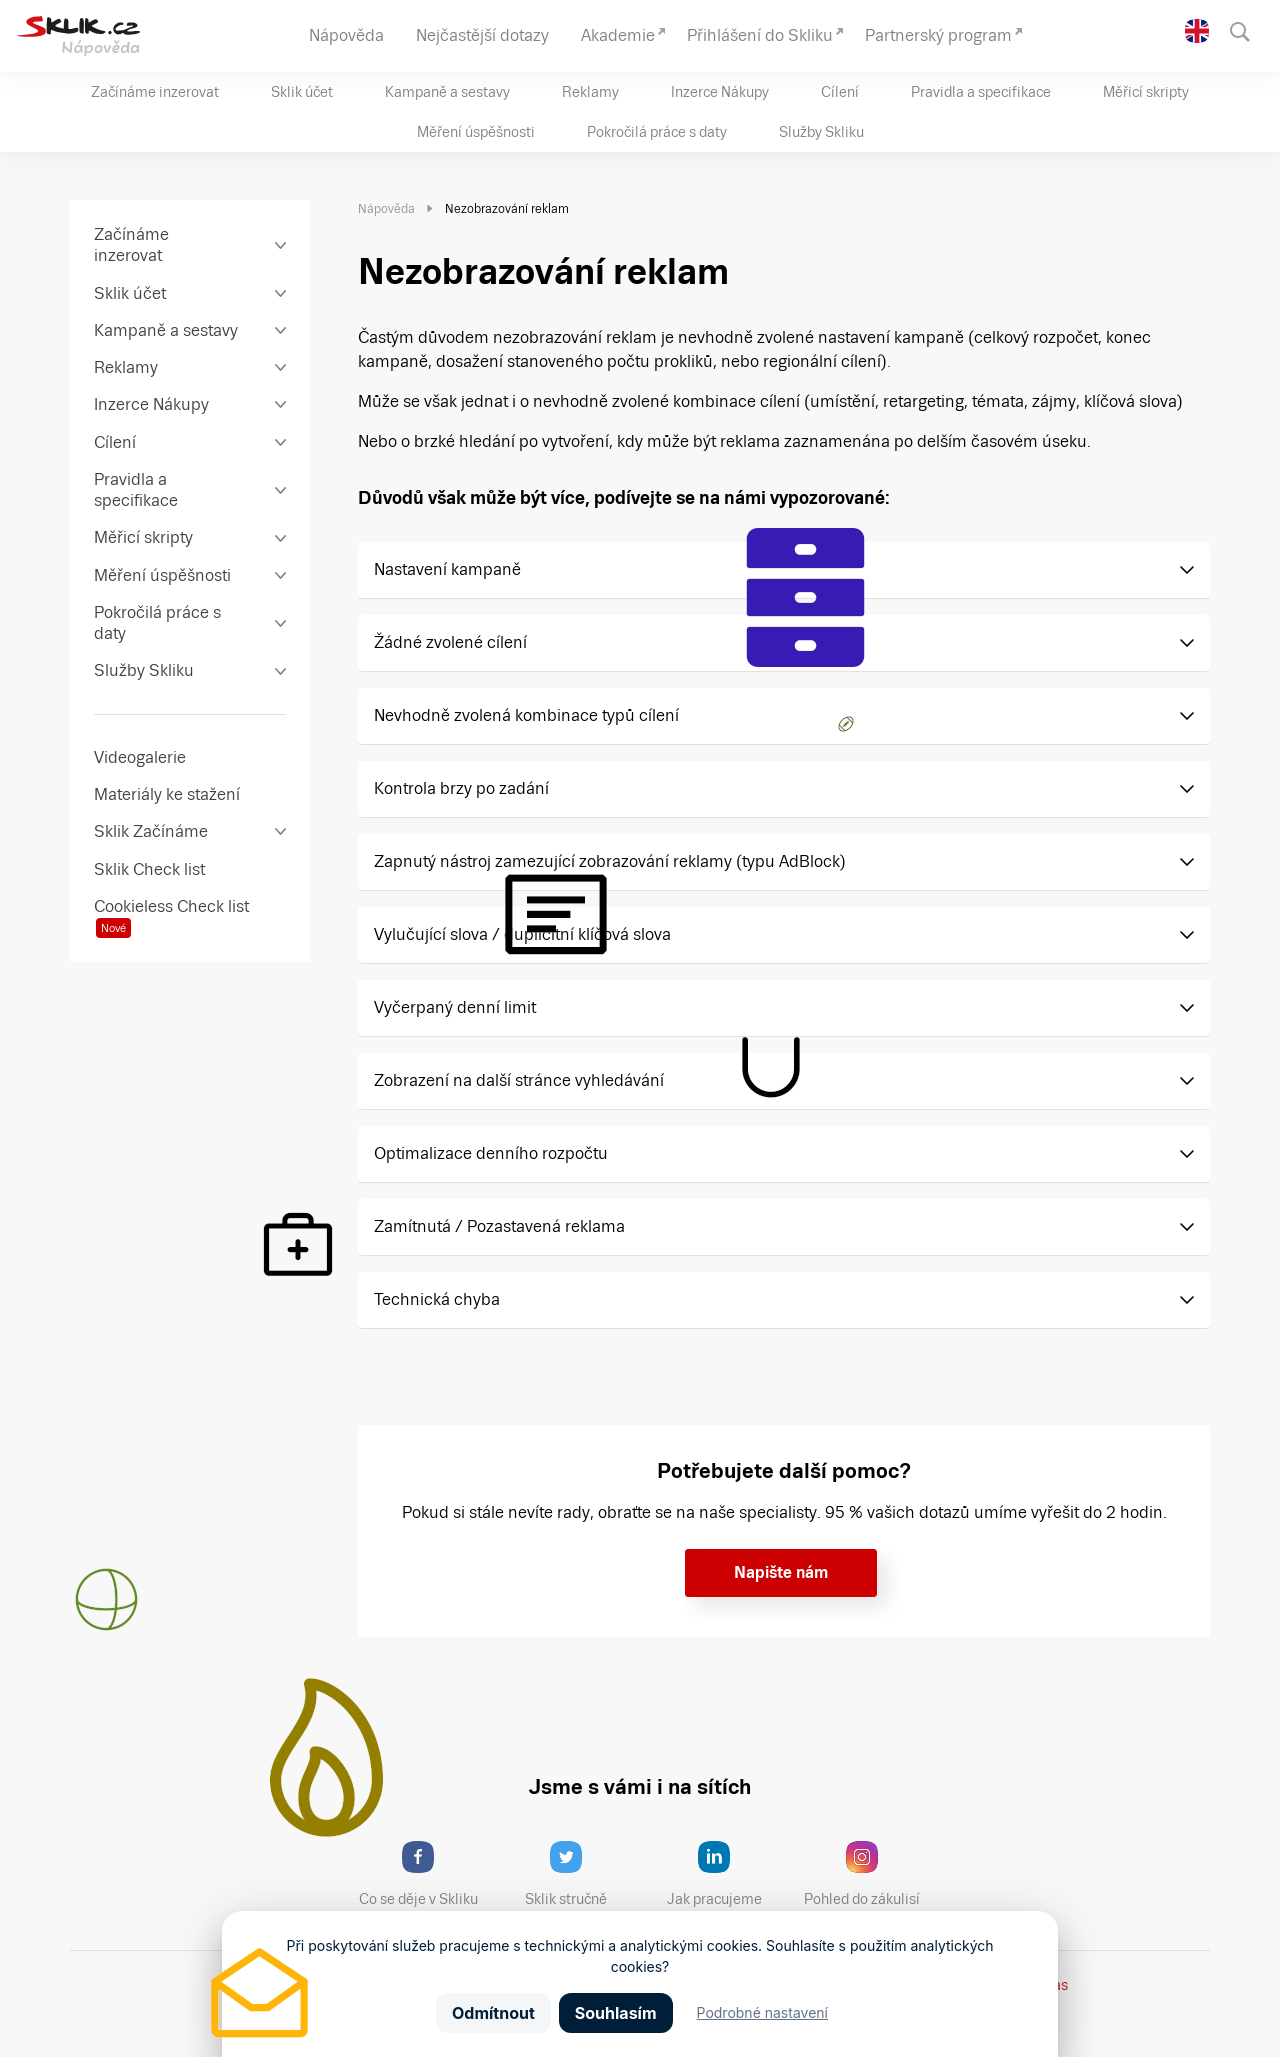 The height and width of the screenshot is (2057, 1280). I want to click on view sports scores or updates, so click(846, 724).